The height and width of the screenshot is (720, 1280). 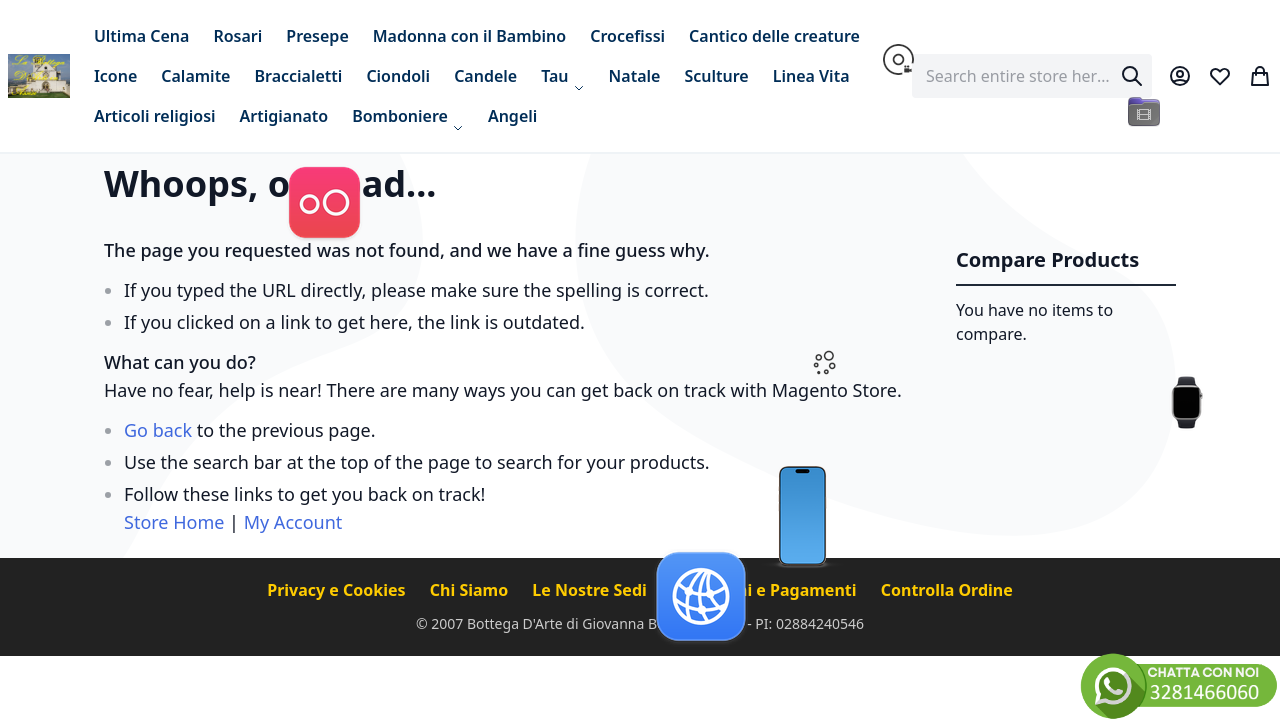 I want to click on open your videos folder, so click(x=1144, y=111).